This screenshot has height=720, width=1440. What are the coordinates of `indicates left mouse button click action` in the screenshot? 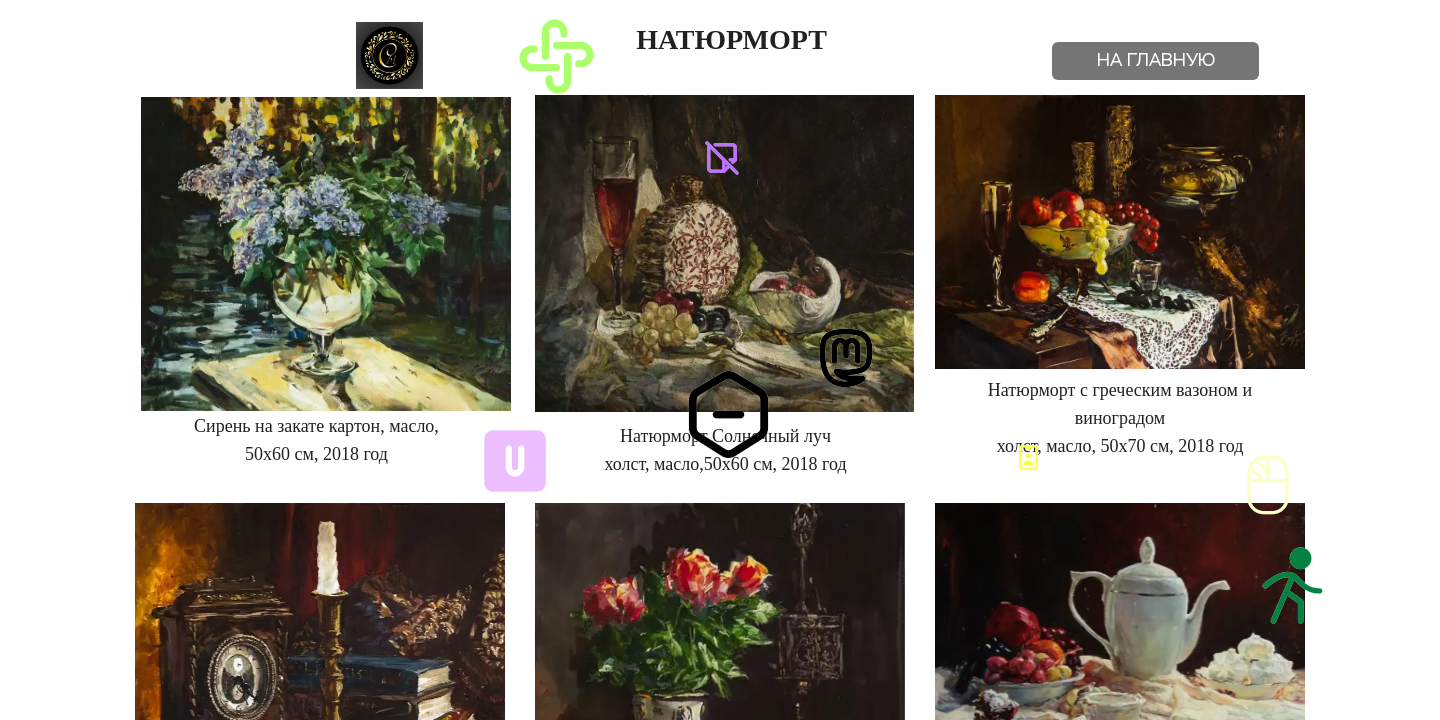 It's located at (1268, 485).